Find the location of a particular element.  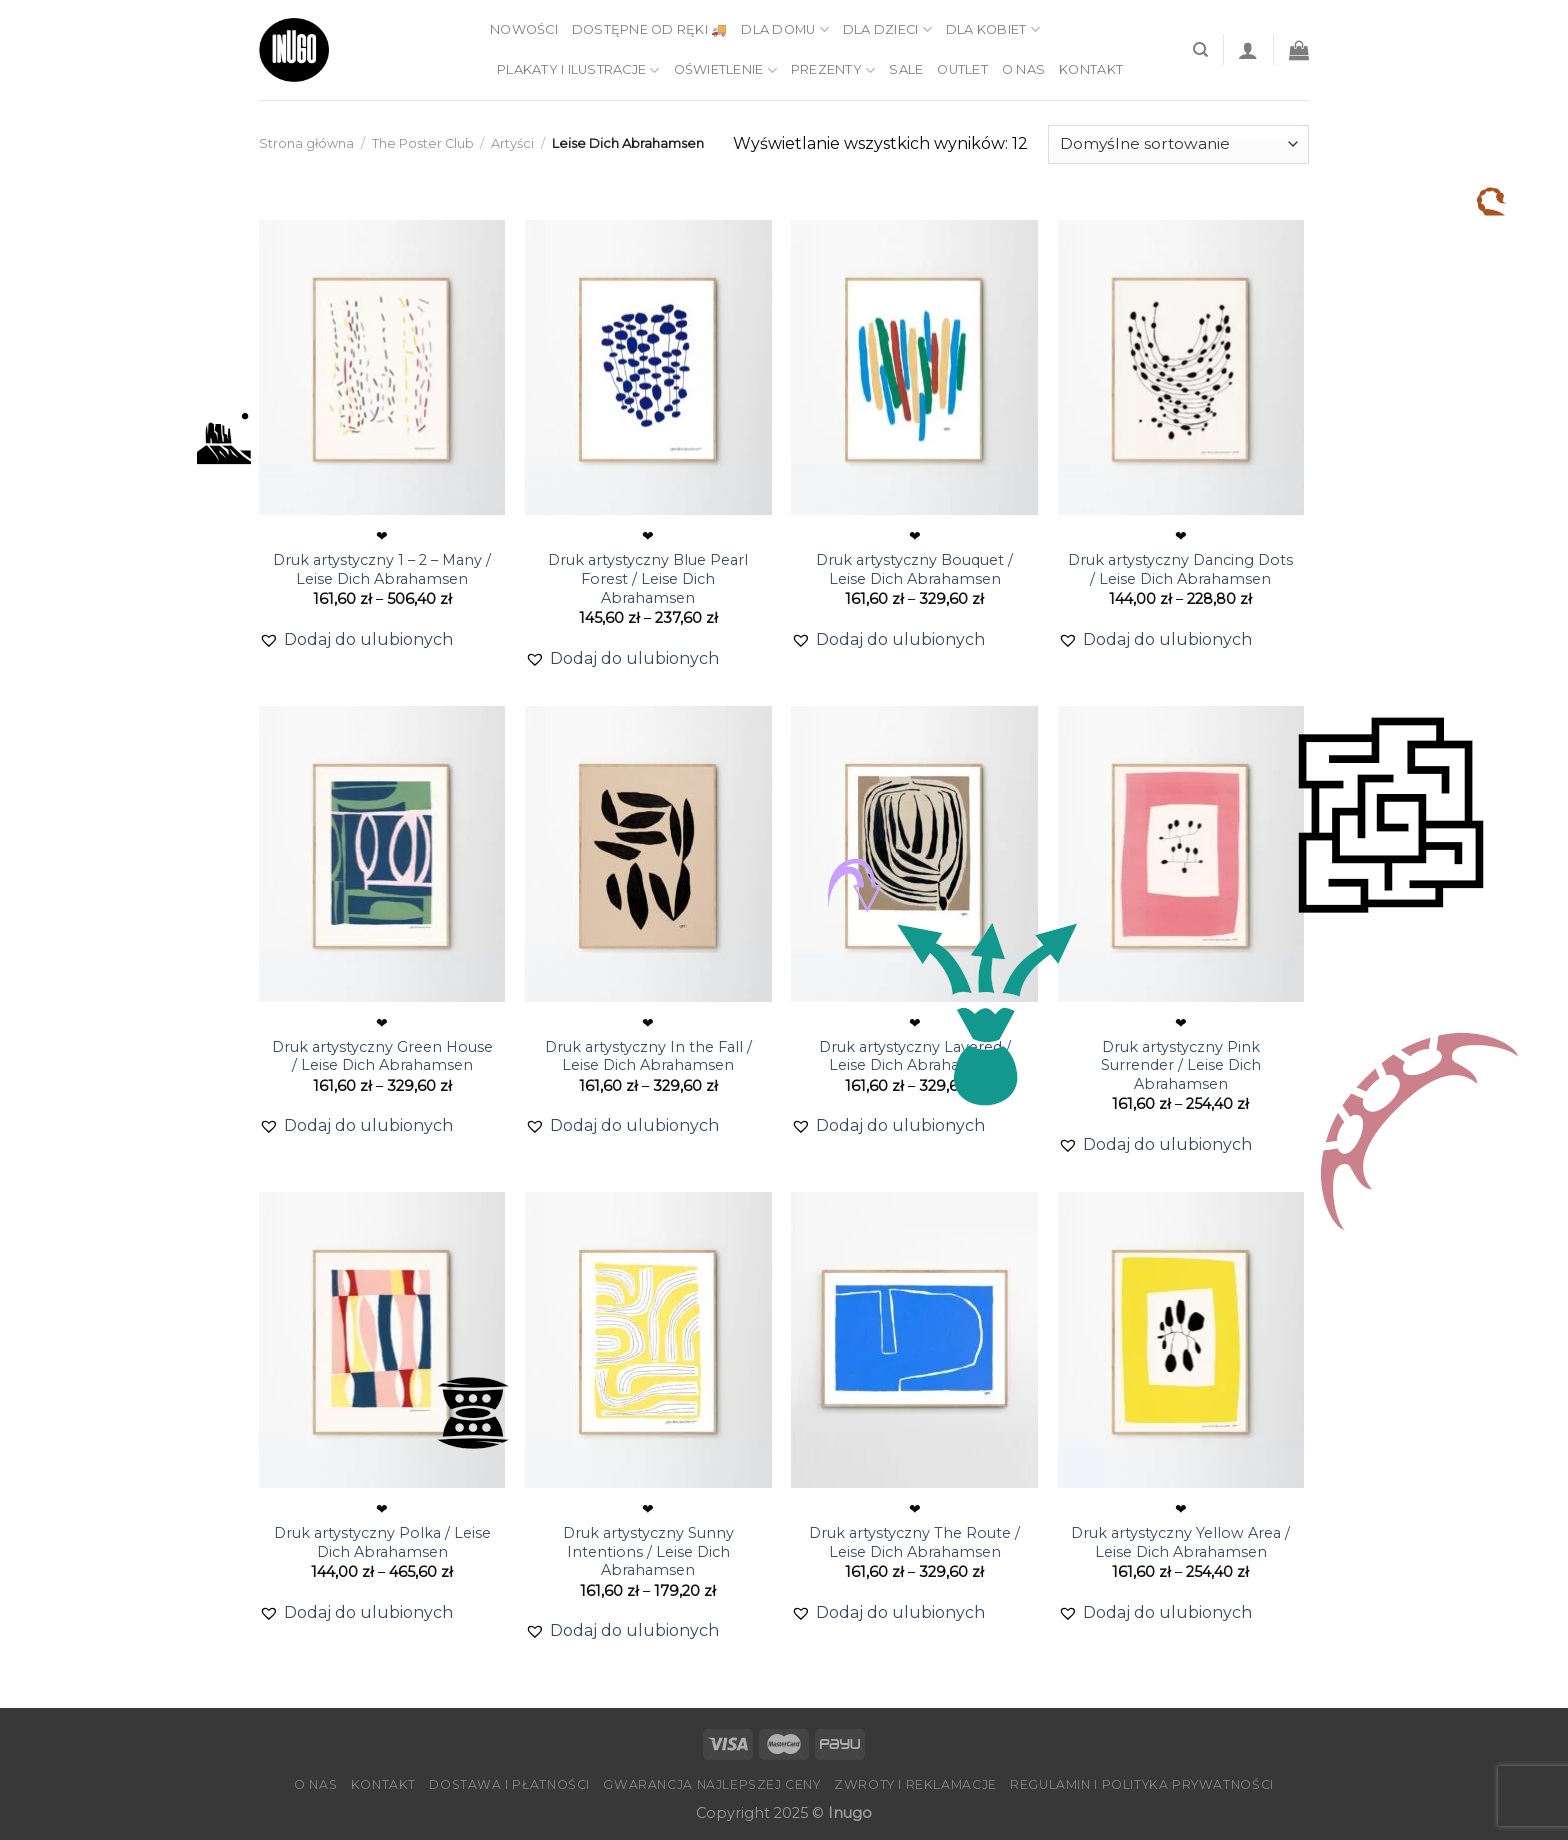

scorpion creature or enemy type in a game is located at coordinates (1491, 200).